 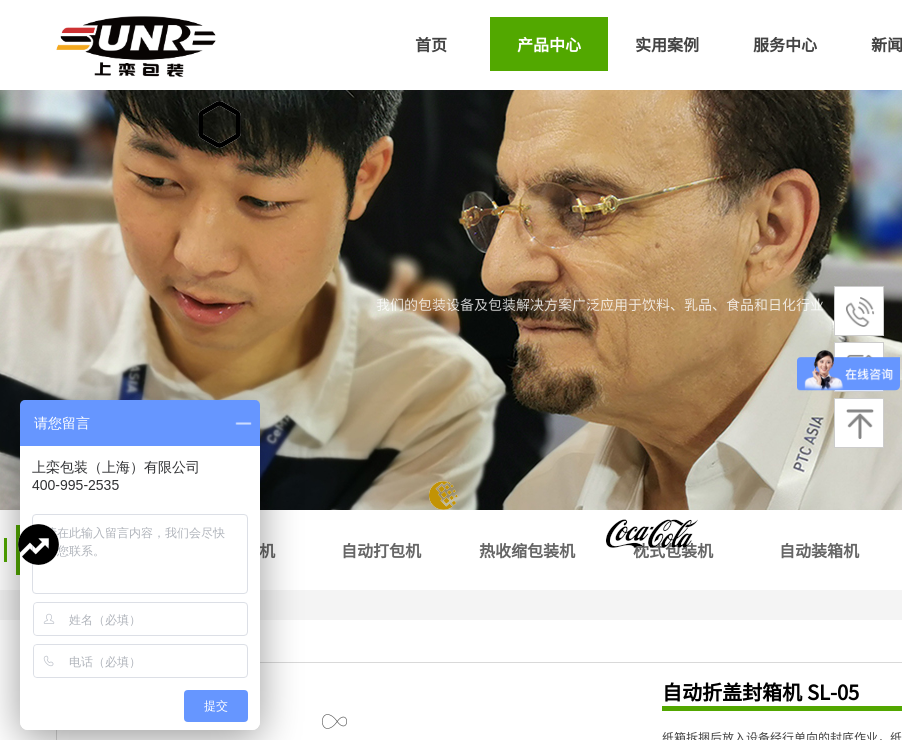 What do you see at coordinates (652, 534) in the screenshot?
I see `coca-cola brand logo` at bounding box center [652, 534].